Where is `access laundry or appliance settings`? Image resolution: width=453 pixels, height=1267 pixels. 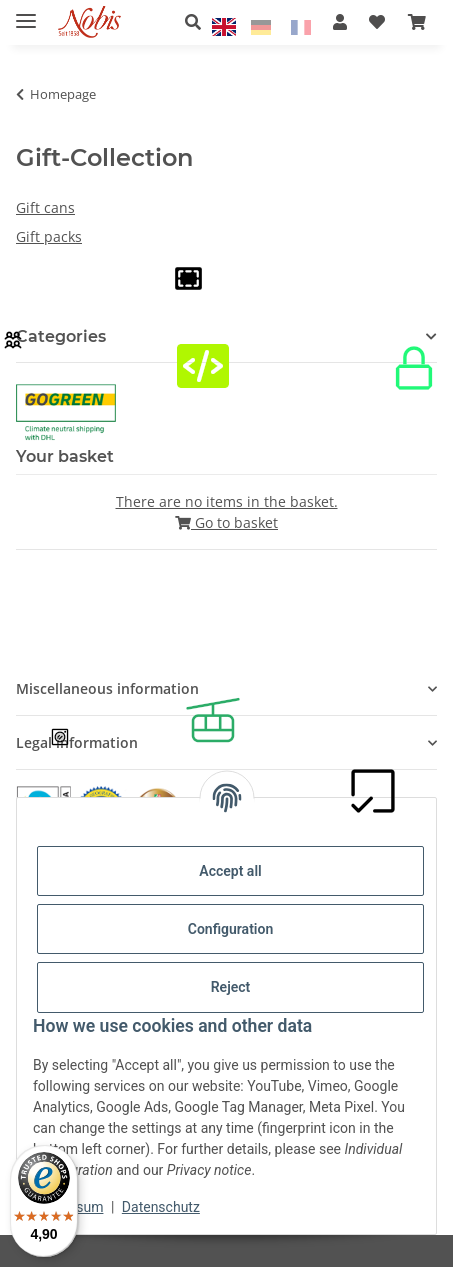 access laundry or appliance settings is located at coordinates (60, 737).